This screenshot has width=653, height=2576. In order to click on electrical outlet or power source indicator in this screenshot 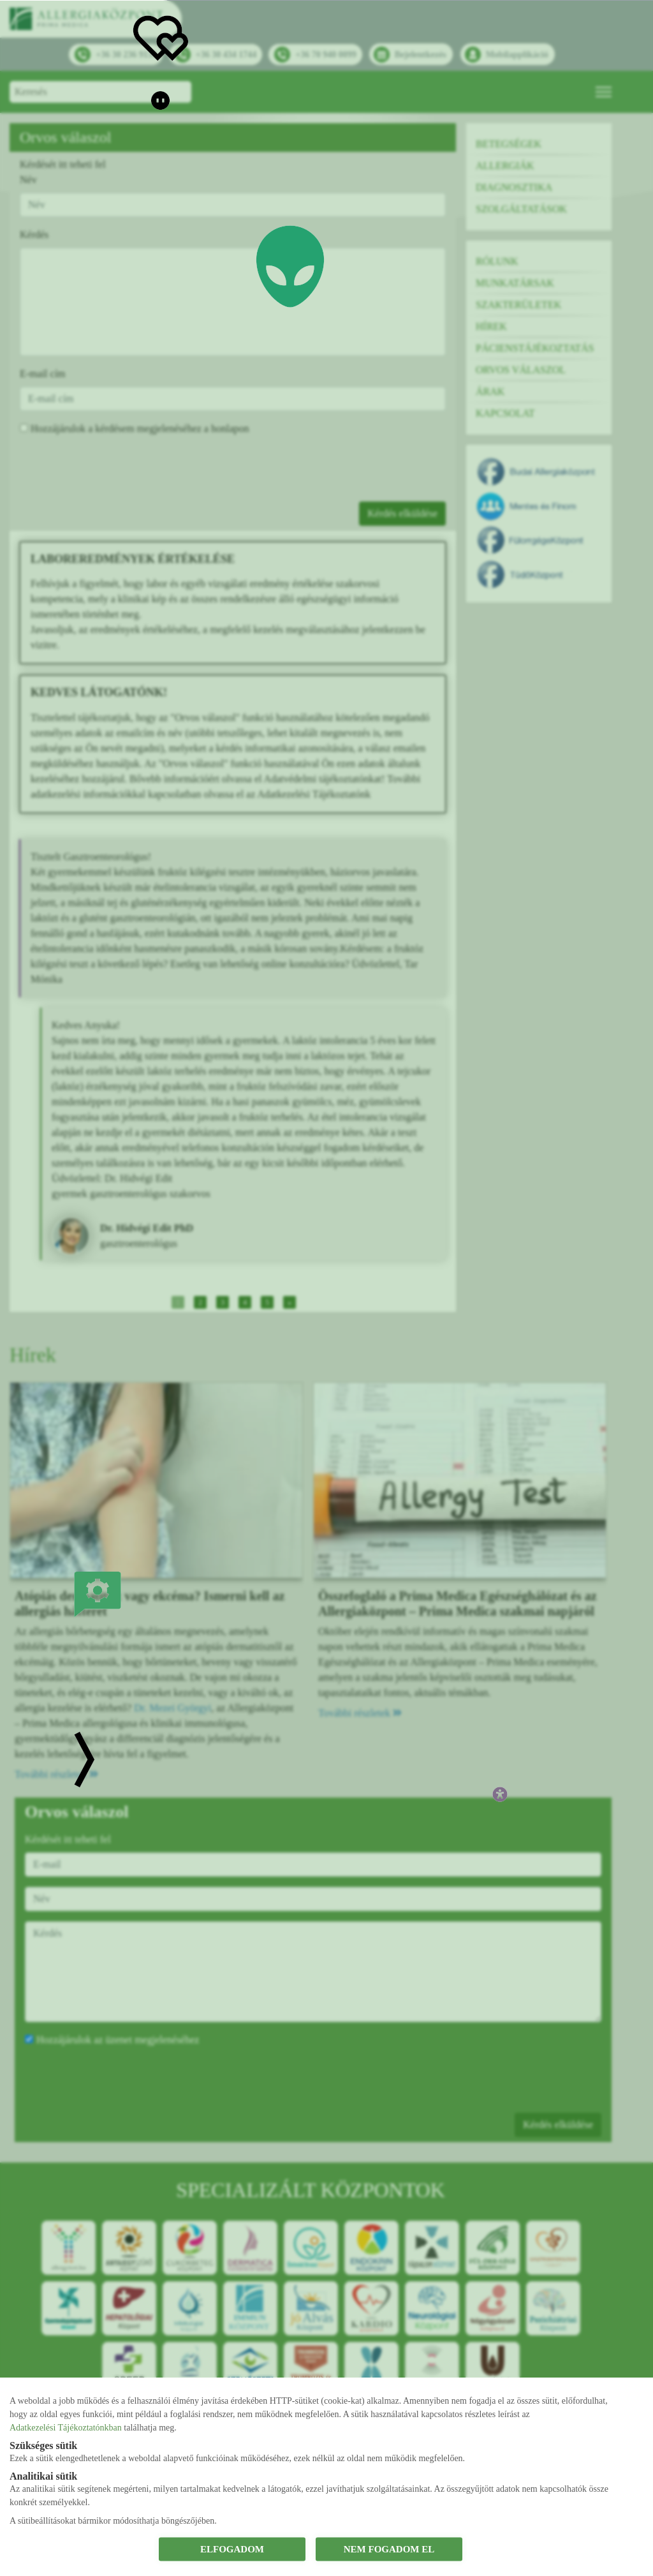, I will do `click(160, 100)`.